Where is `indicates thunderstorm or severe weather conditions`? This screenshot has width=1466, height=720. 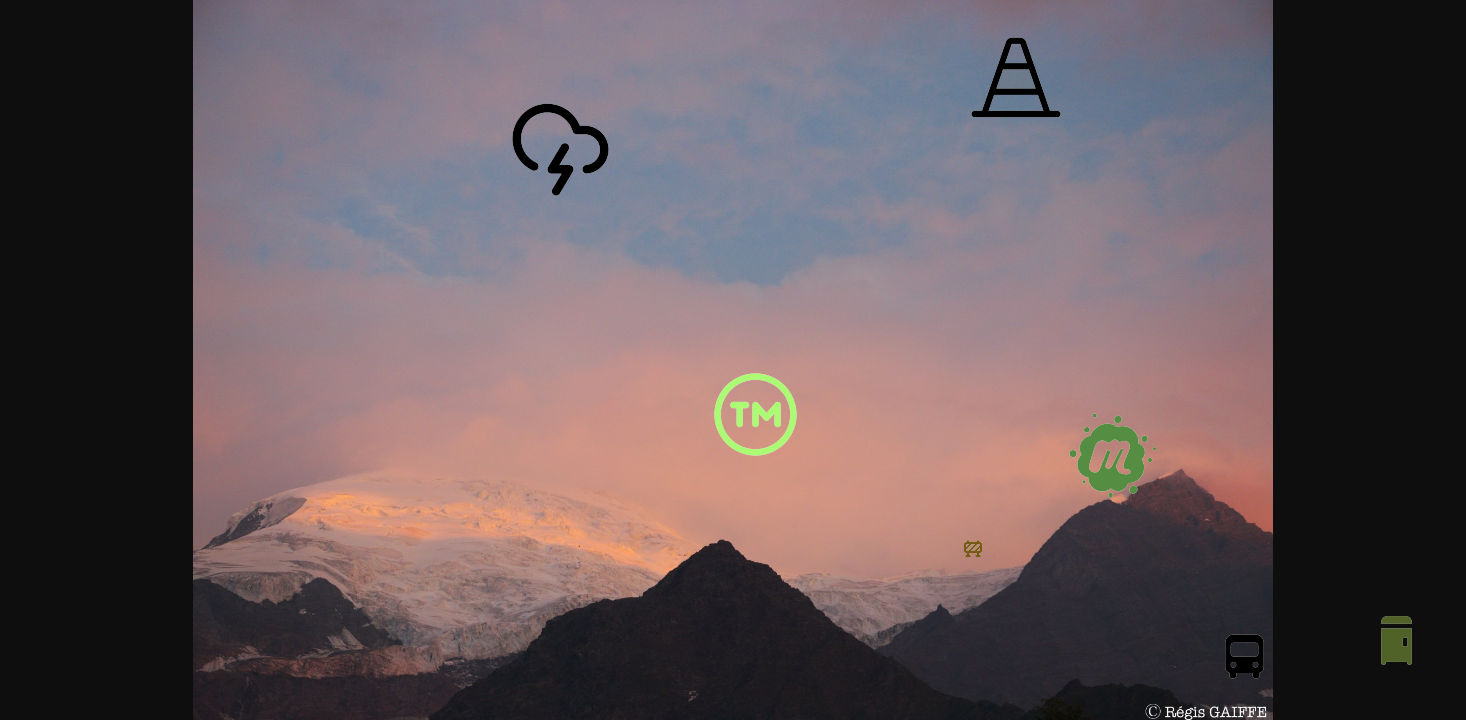 indicates thunderstorm or severe weather conditions is located at coordinates (560, 147).